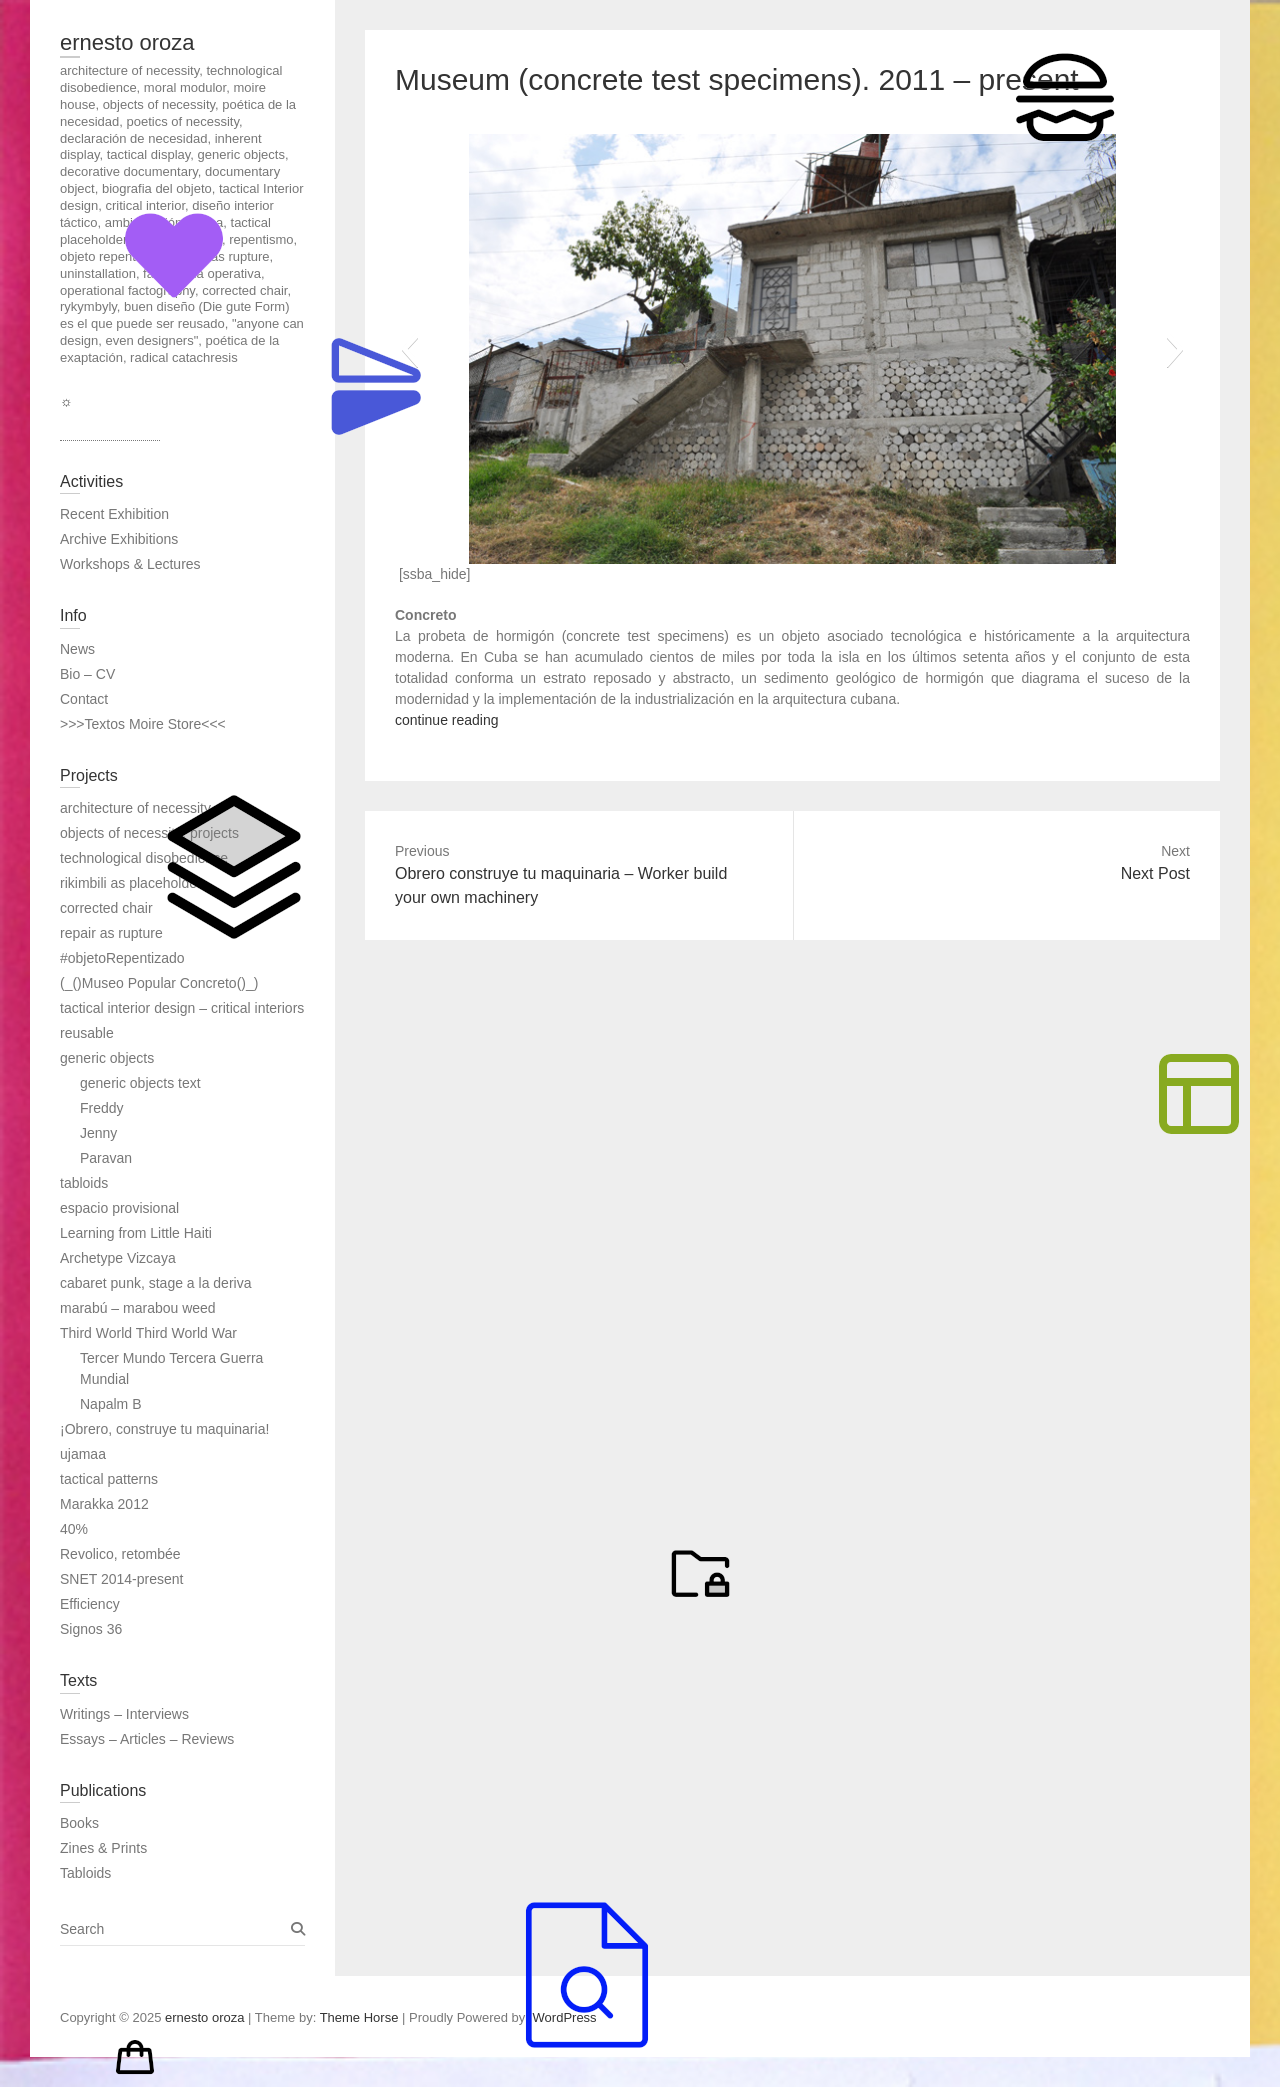 The width and height of the screenshot is (1280, 2087). I want to click on change page layout or view, so click(1199, 1094).